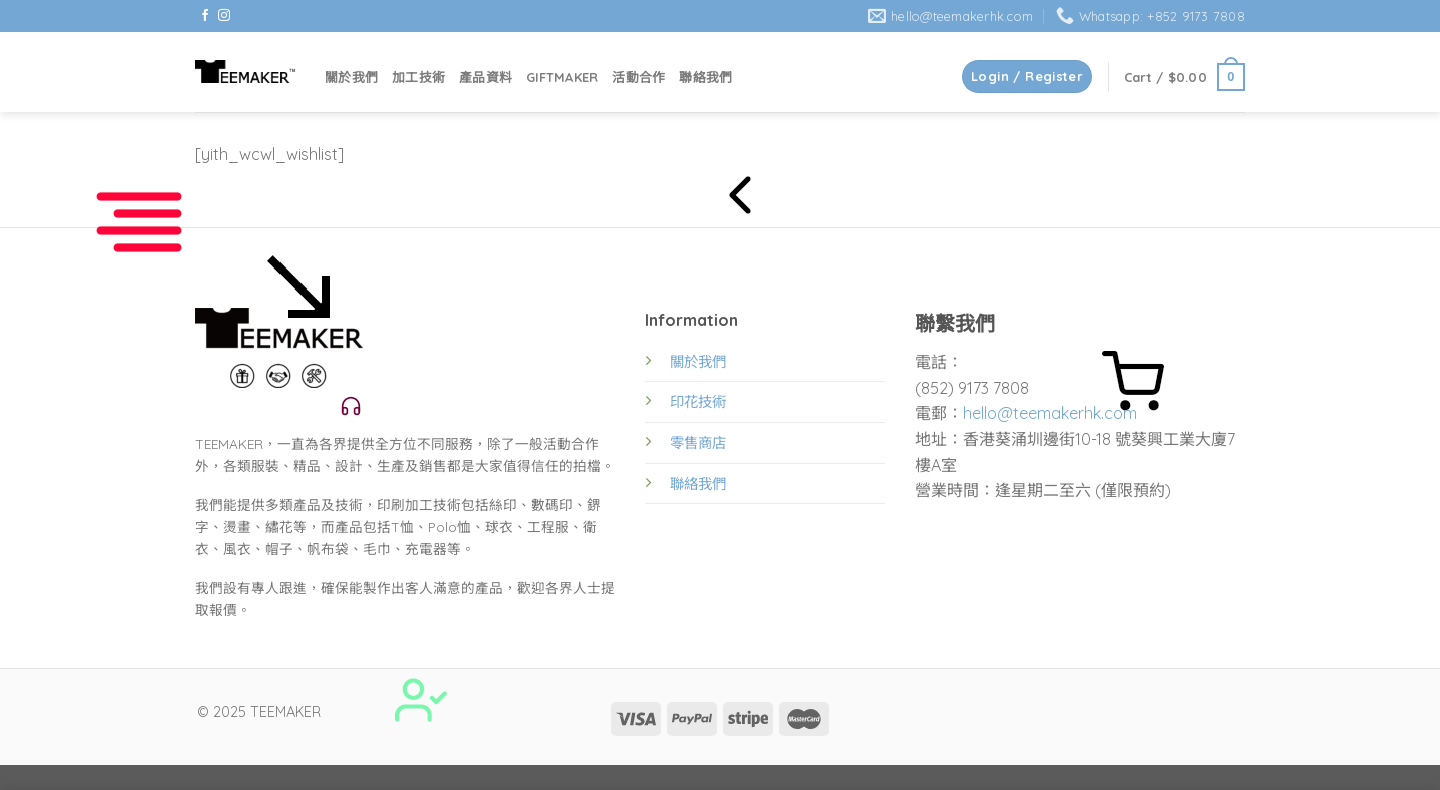 The width and height of the screenshot is (1440, 790). I want to click on navigate to the bottom-right section, so click(300, 288).